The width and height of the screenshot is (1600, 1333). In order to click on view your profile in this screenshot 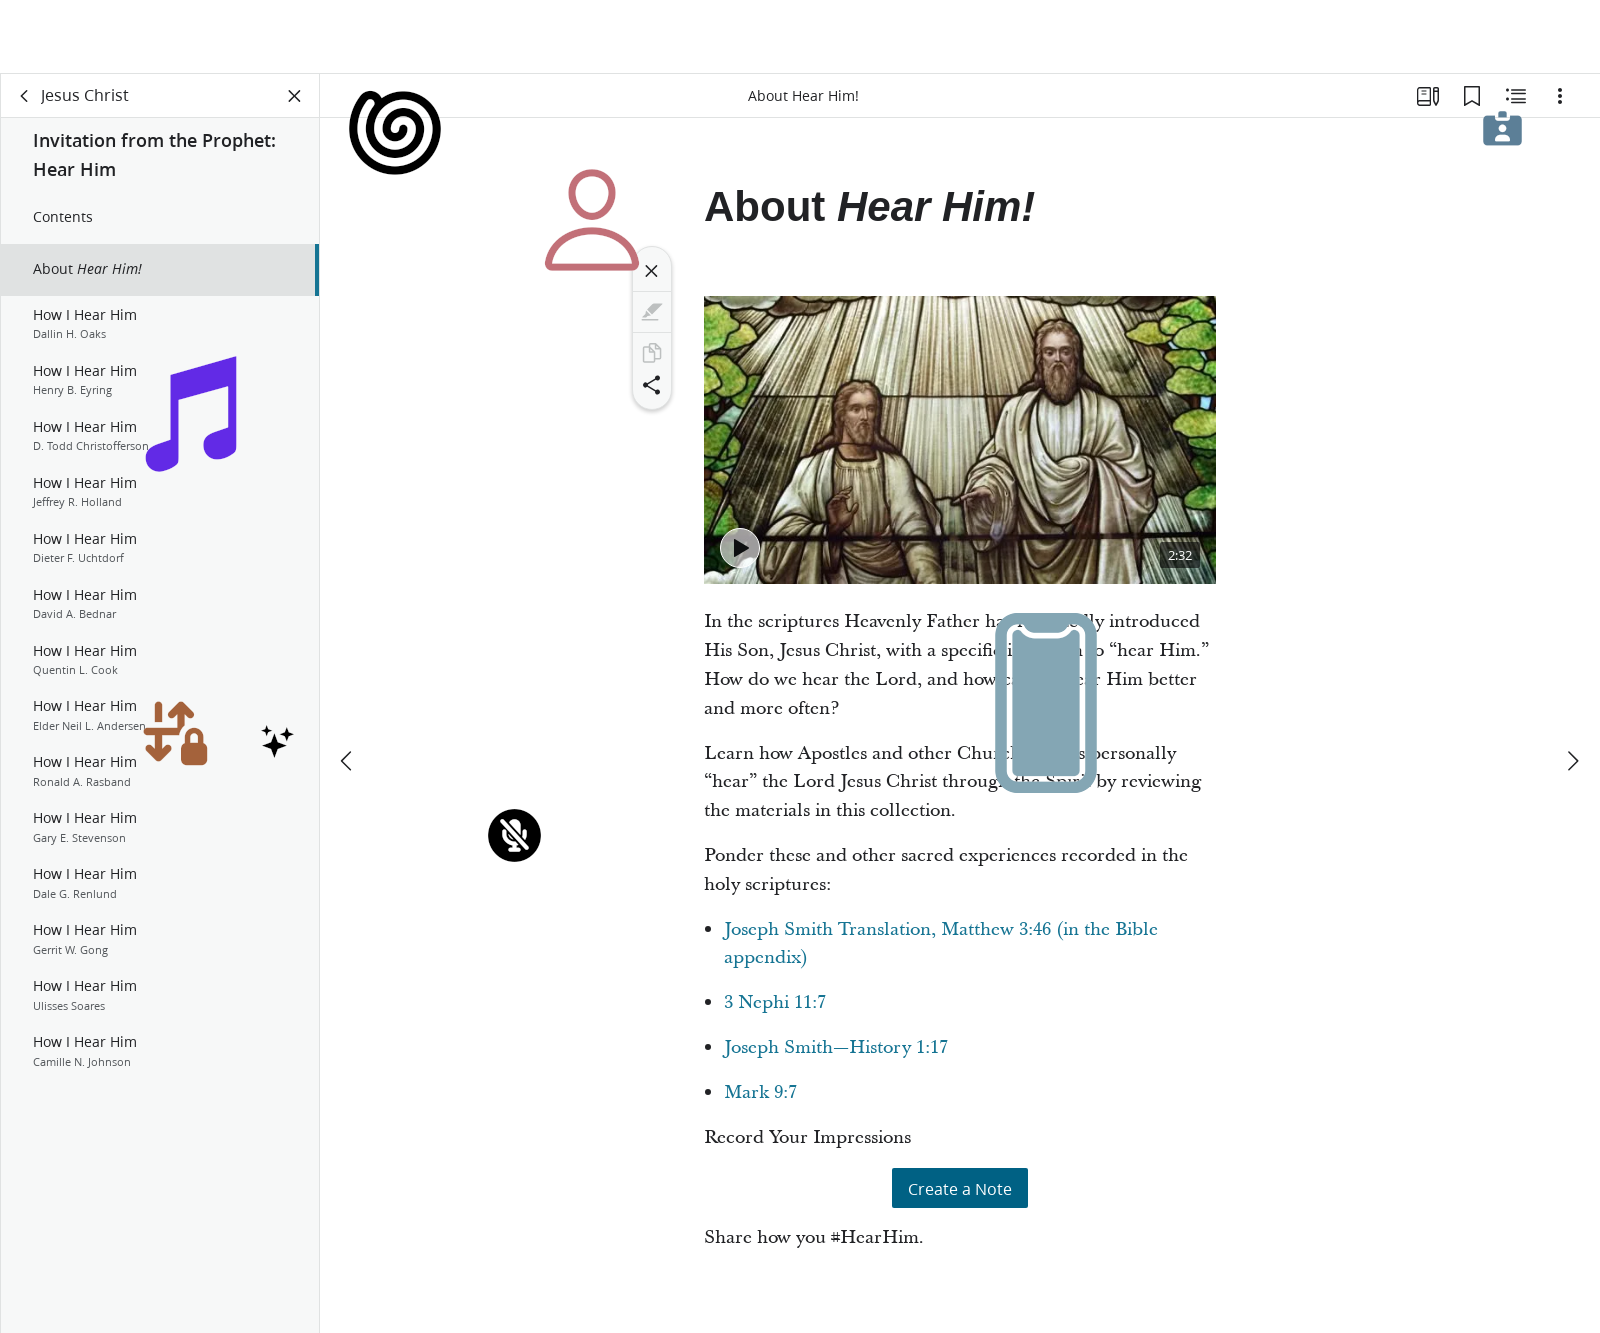, I will do `click(592, 220)`.